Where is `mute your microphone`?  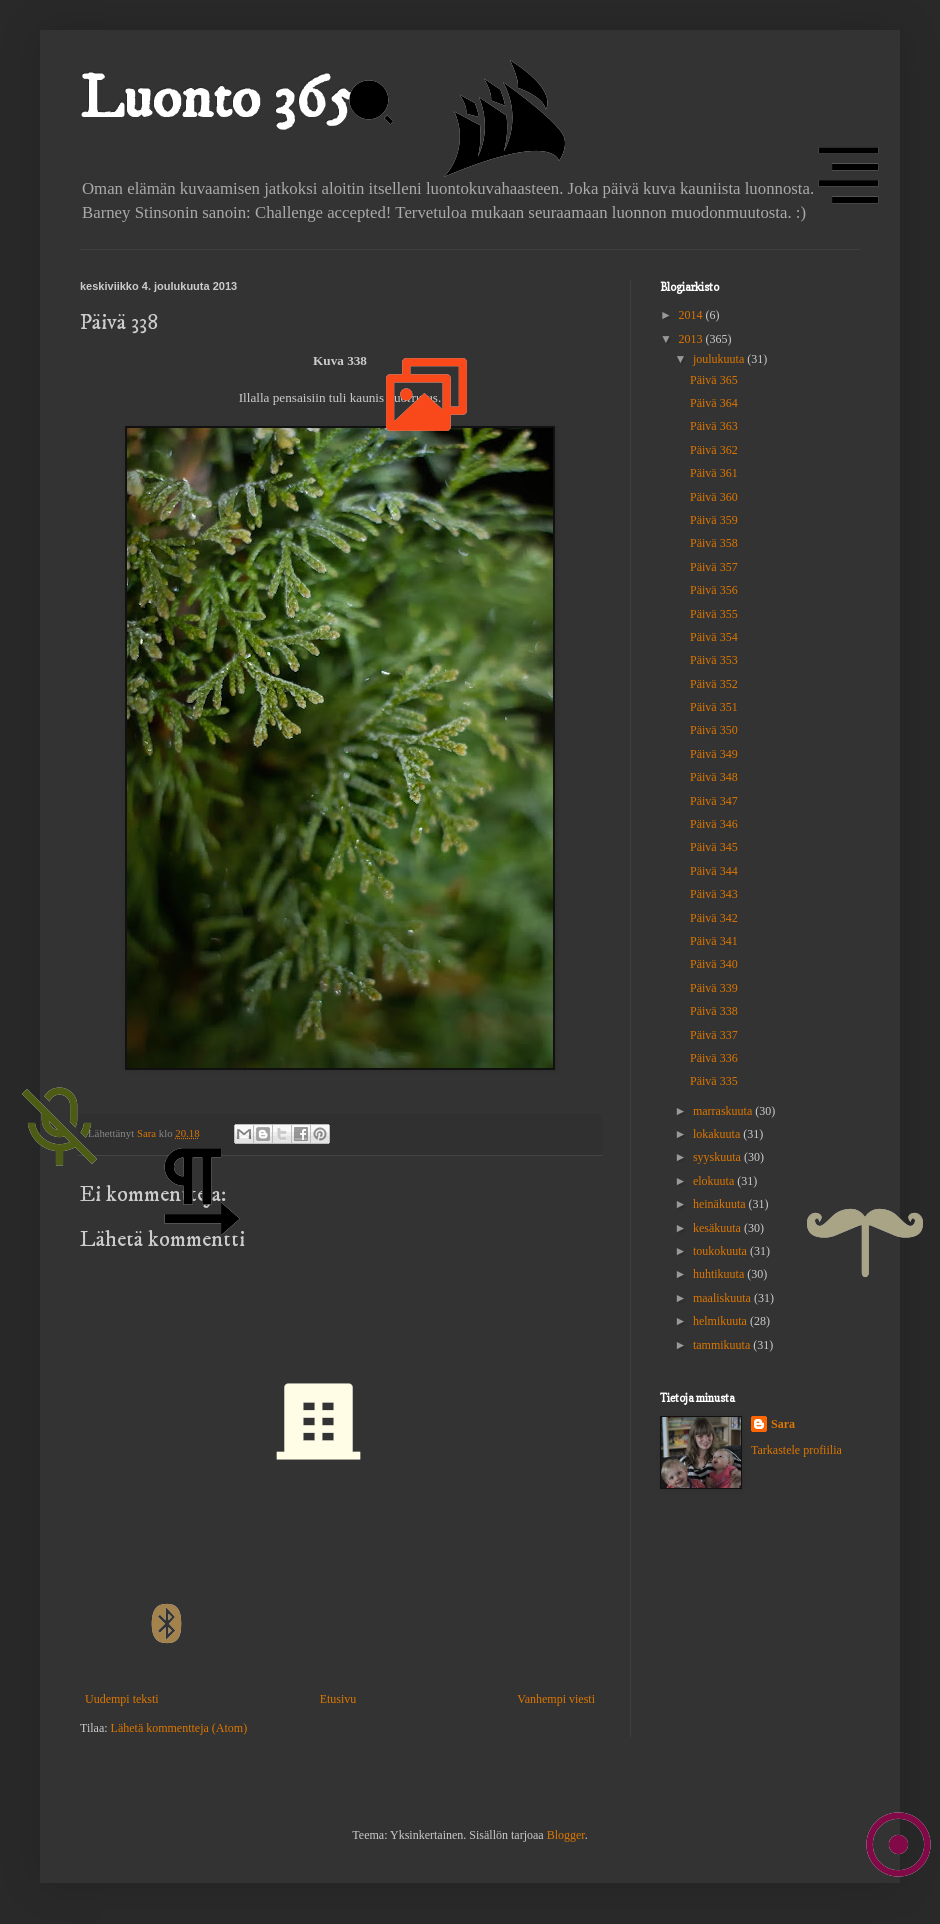 mute your microphone is located at coordinates (59, 1126).